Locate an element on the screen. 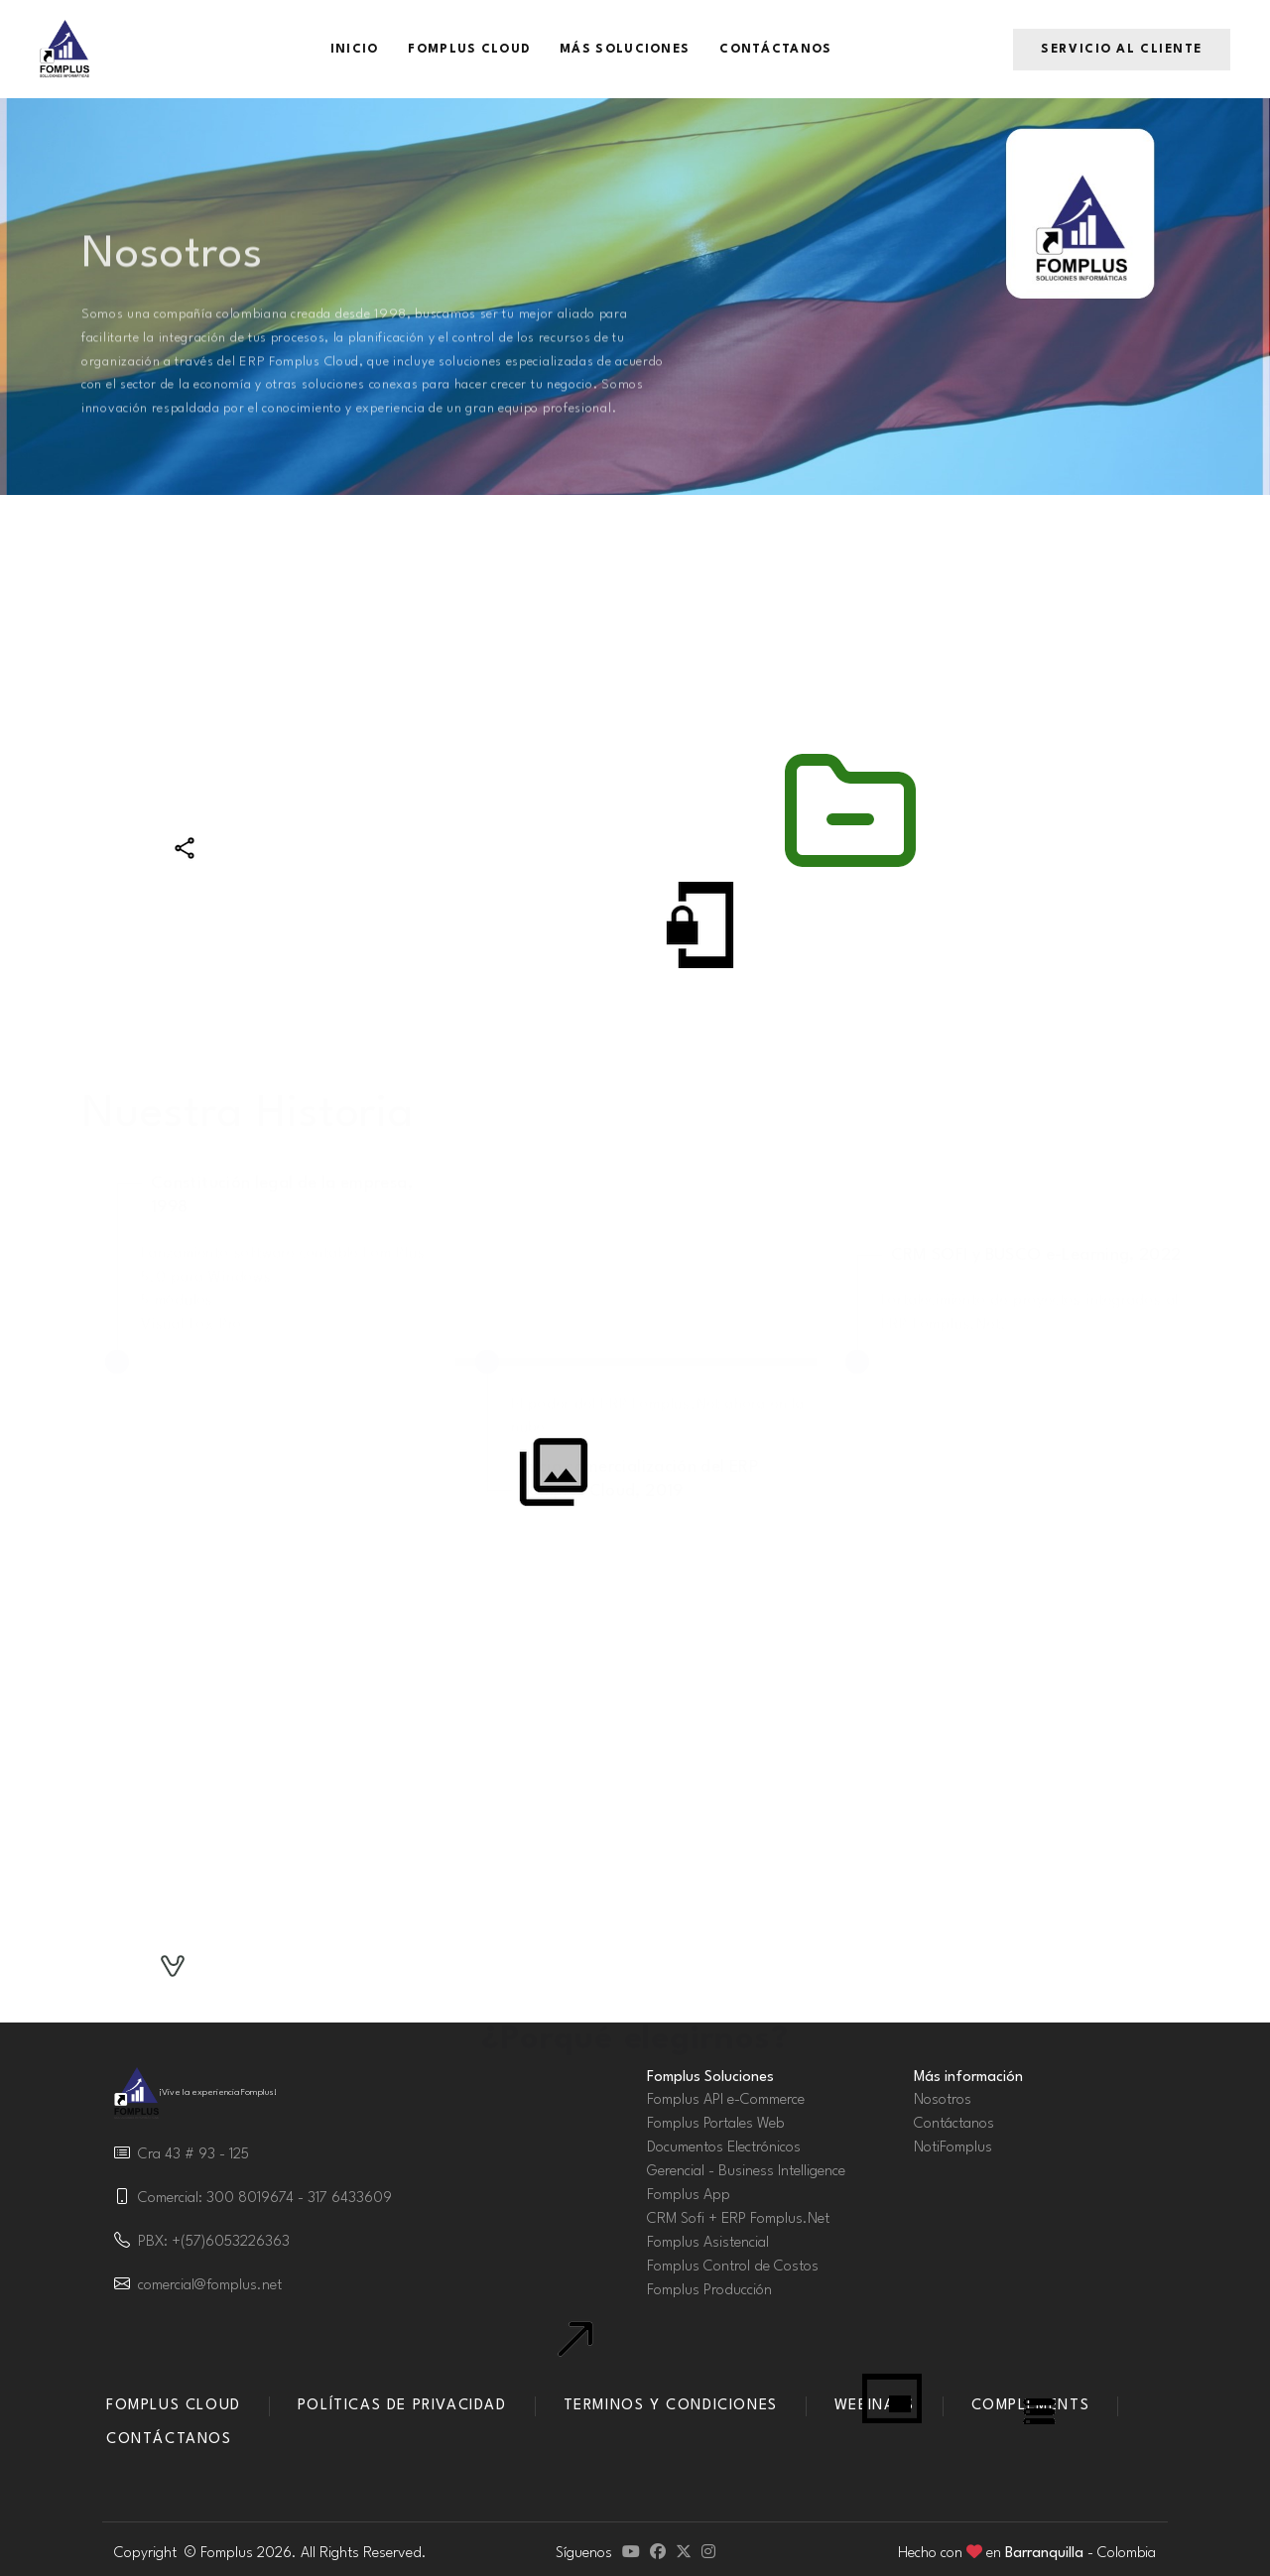 The image size is (1270, 2576). share content with others is located at coordinates (185, 848).